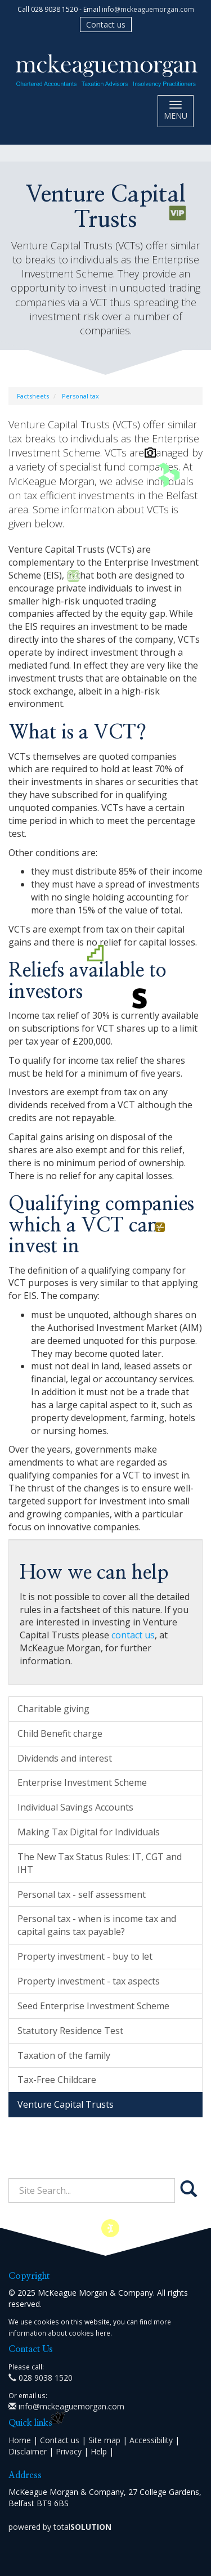 This screenshot has height=2576, width=211. I want to click on stripe payment integration, so click(140, 998).